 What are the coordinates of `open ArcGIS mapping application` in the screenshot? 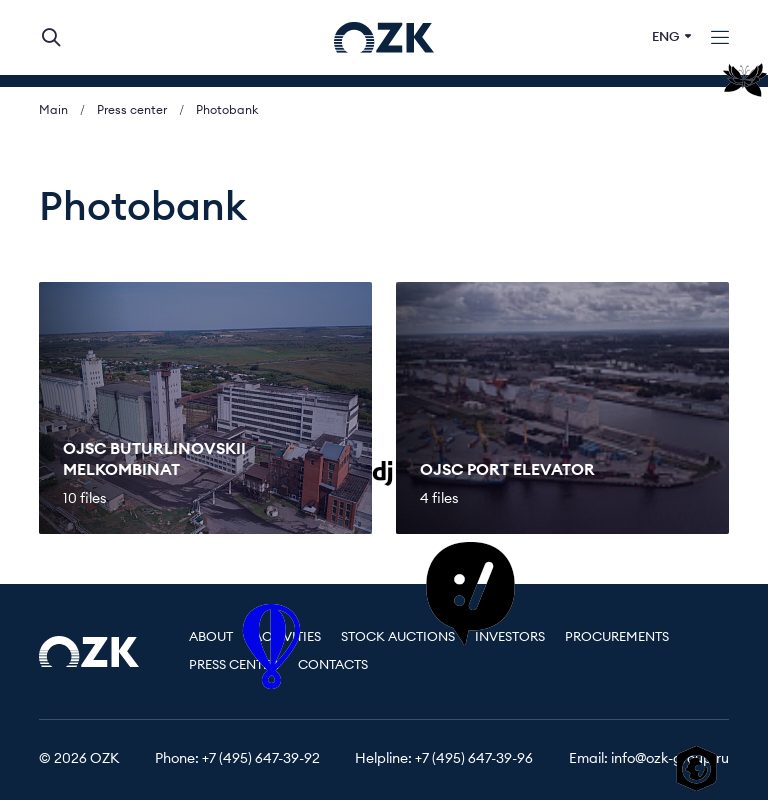 It's located at (696, 768).